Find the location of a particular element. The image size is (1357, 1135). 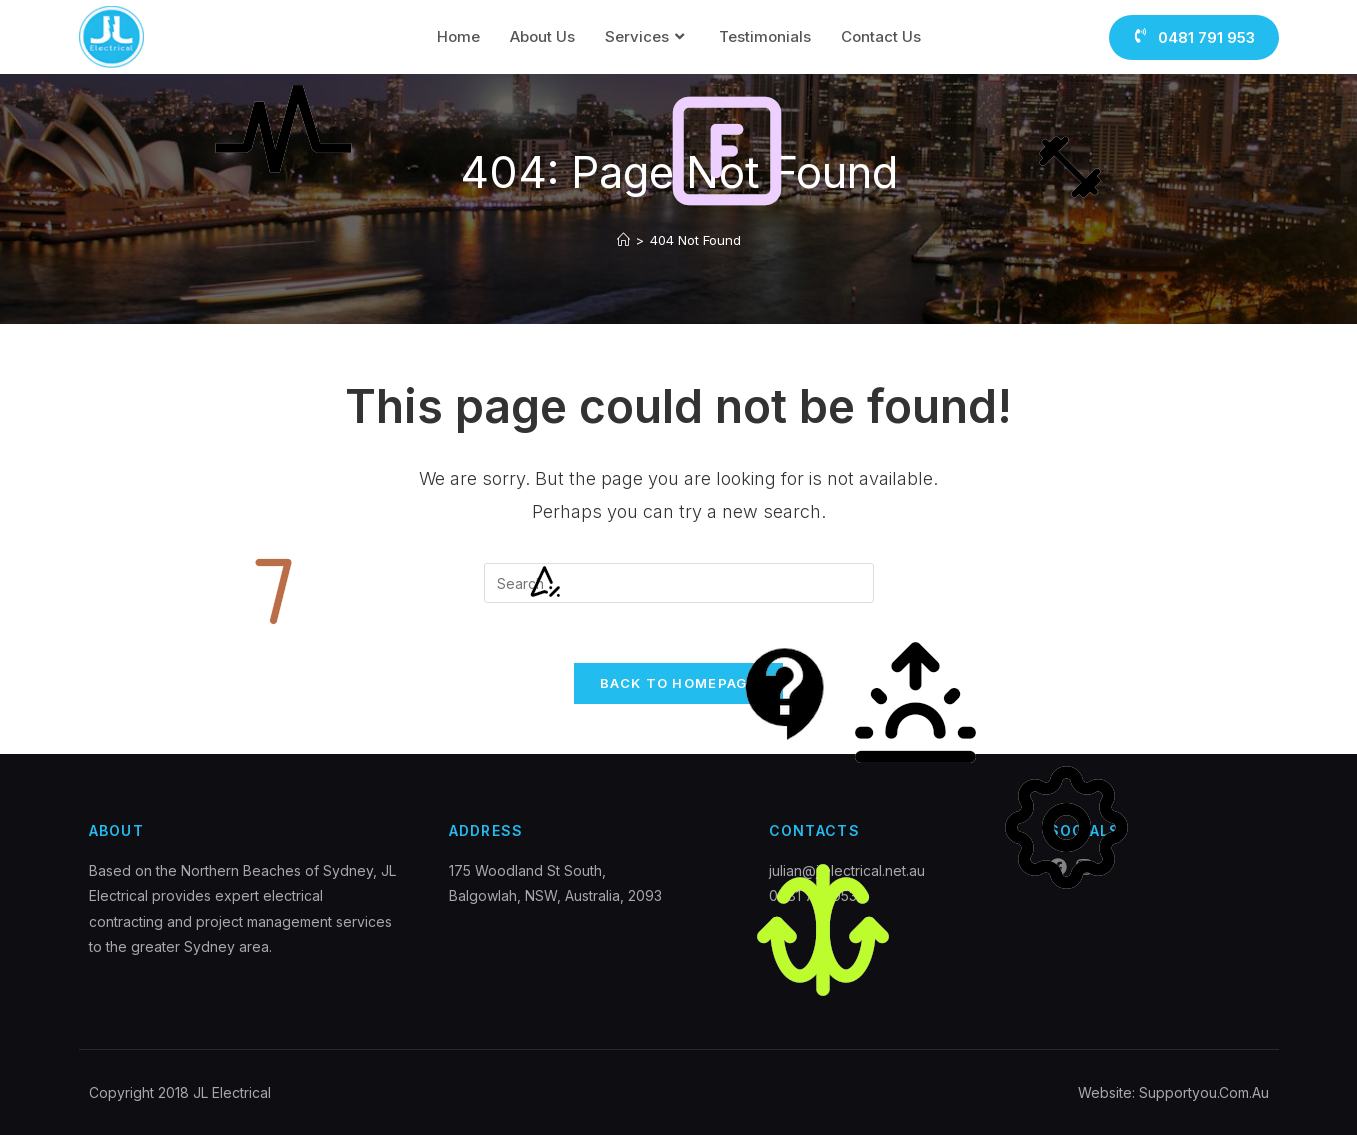

indicates item number 7 in a list or sequence is located at coordinates (273, 591).